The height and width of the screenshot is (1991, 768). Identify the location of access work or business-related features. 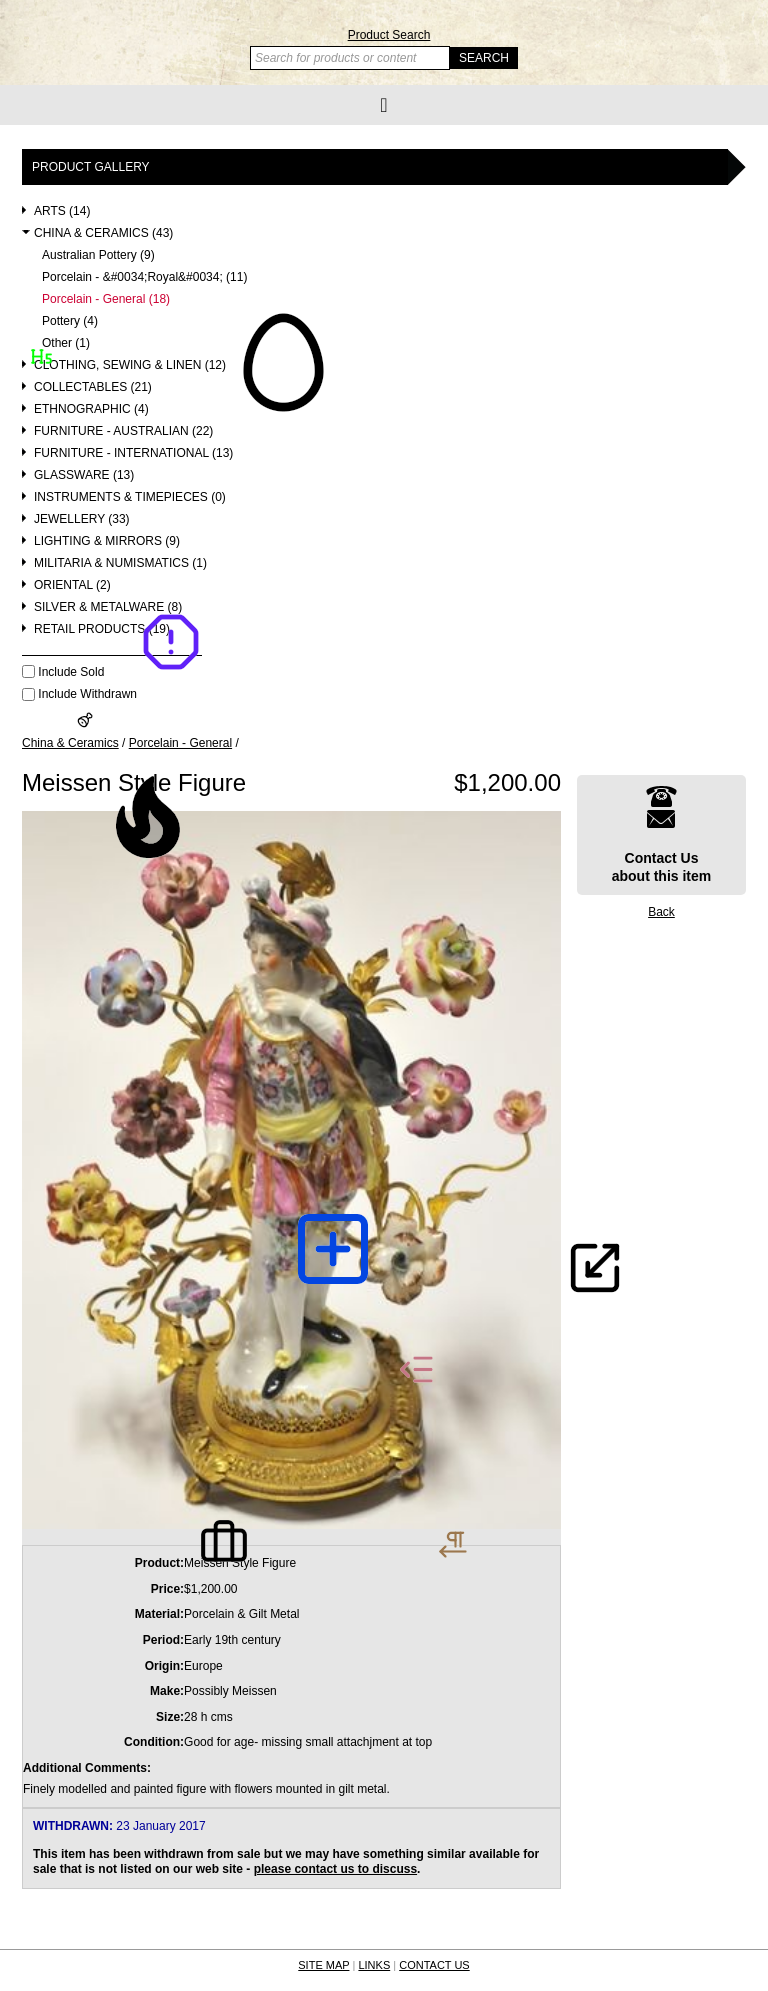
(224, 1543).